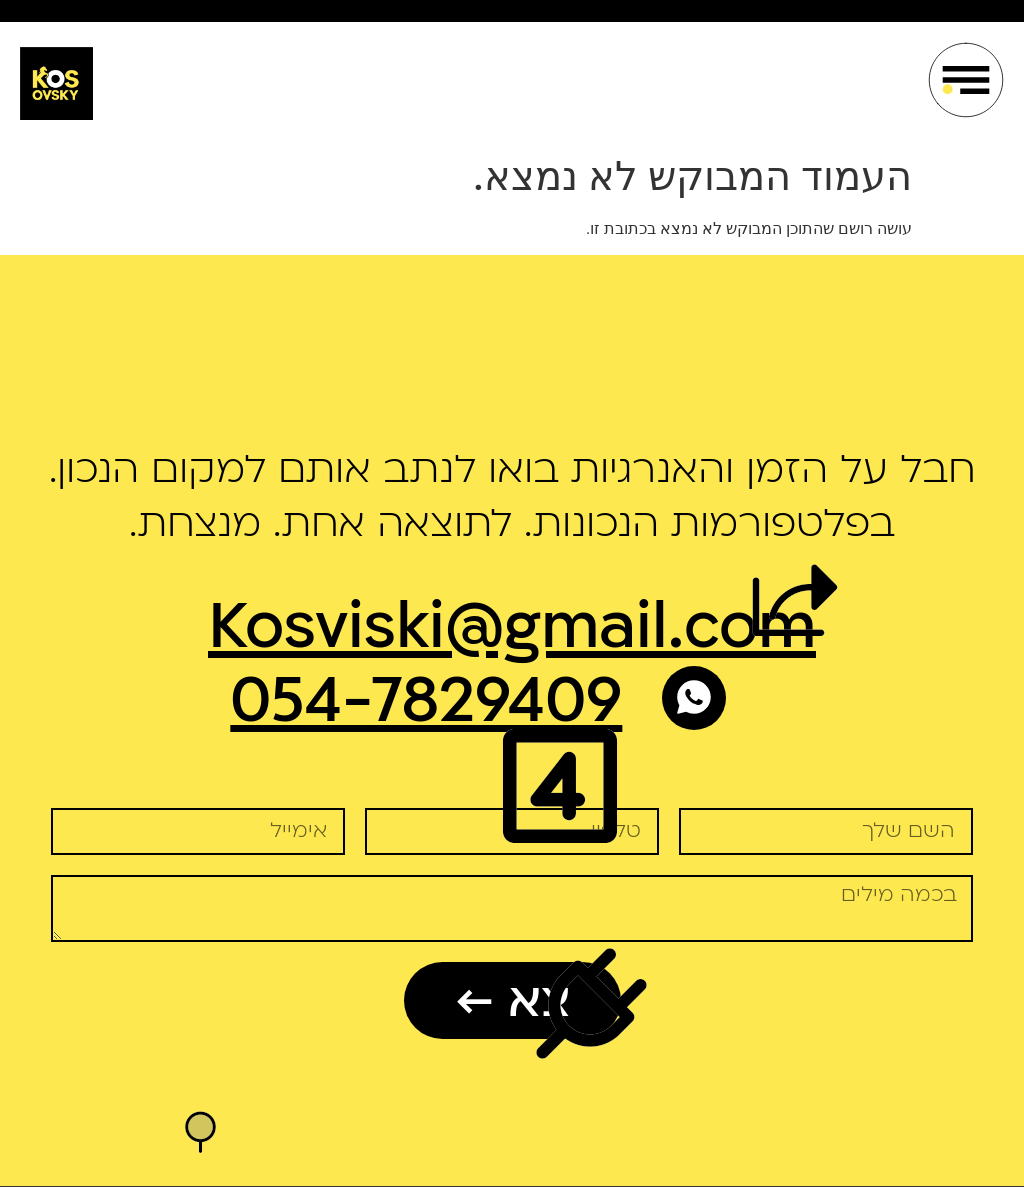 This screenshot has width=1024, height=1187. What do you see at coordinates (200, 1131) in the screenshot?
I see `select neuter or non-binary gender option` at bounding box center [200, 1131].